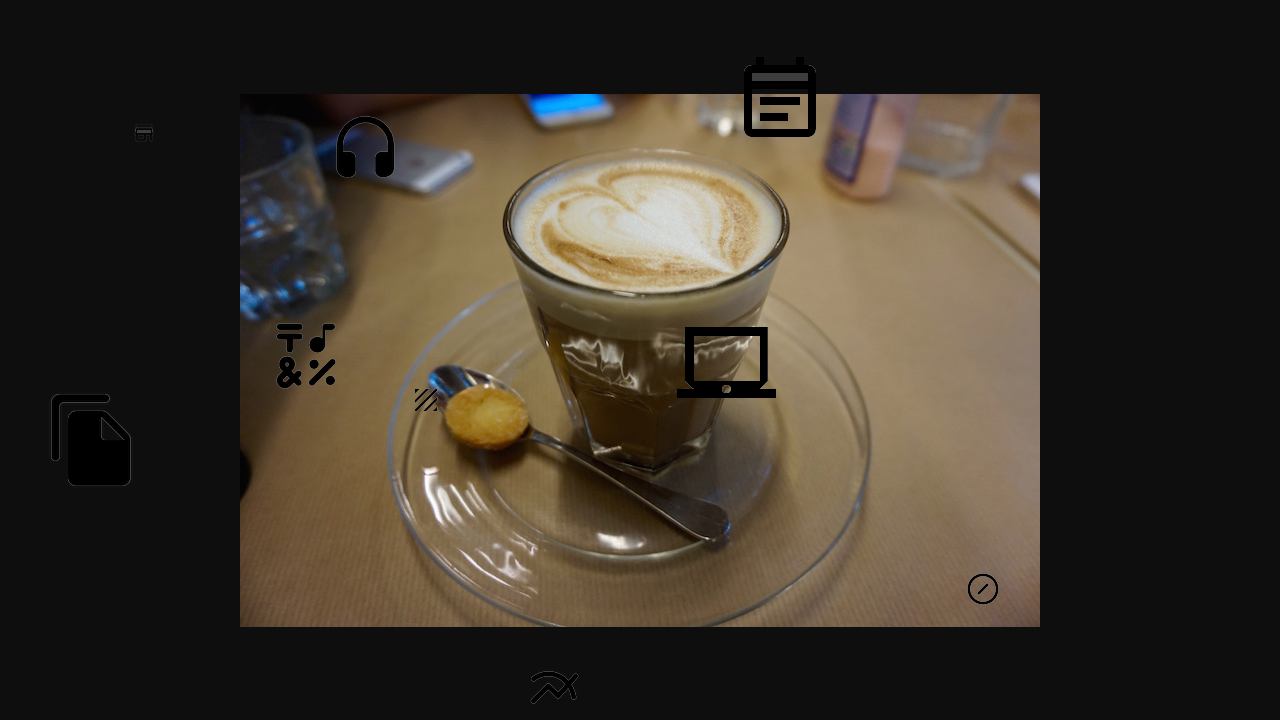  Describe the element at coordinates (780, 101) in the screenshot. I see `view event details or notes` at that location.